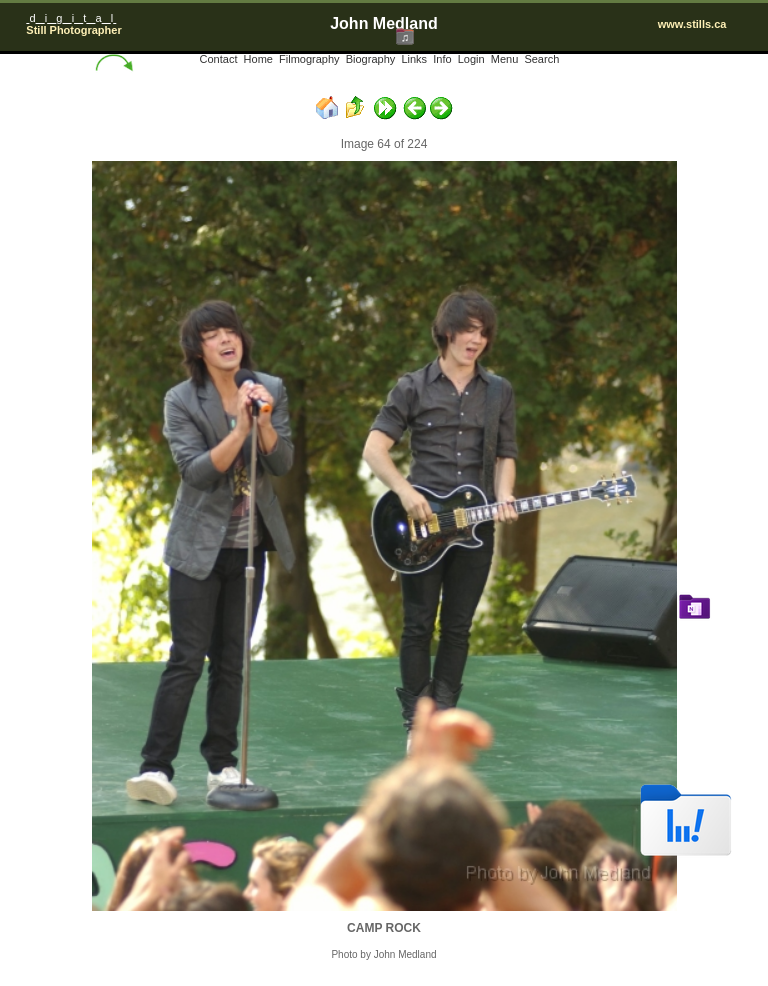 Image resolution: width=768 pixels, height=986 pixels. What do you see at coordinates (694, 607) in the screenshot?
I see `open folder containing Microsoft OneNote files` at bounding box center [694, 607].